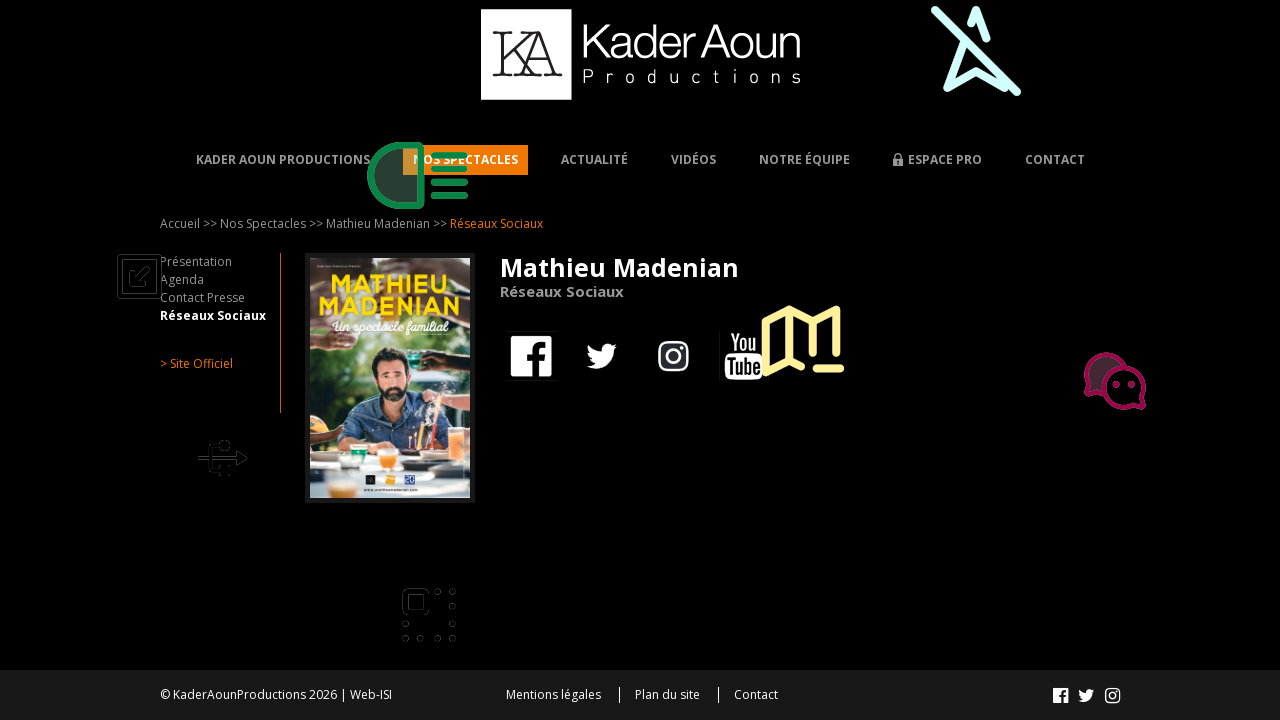 The height and width of the screenshot is (720, 1280). Describe the element at coordinates (801, 341) in the screenshot. I see `remove a location from the map` at that location.